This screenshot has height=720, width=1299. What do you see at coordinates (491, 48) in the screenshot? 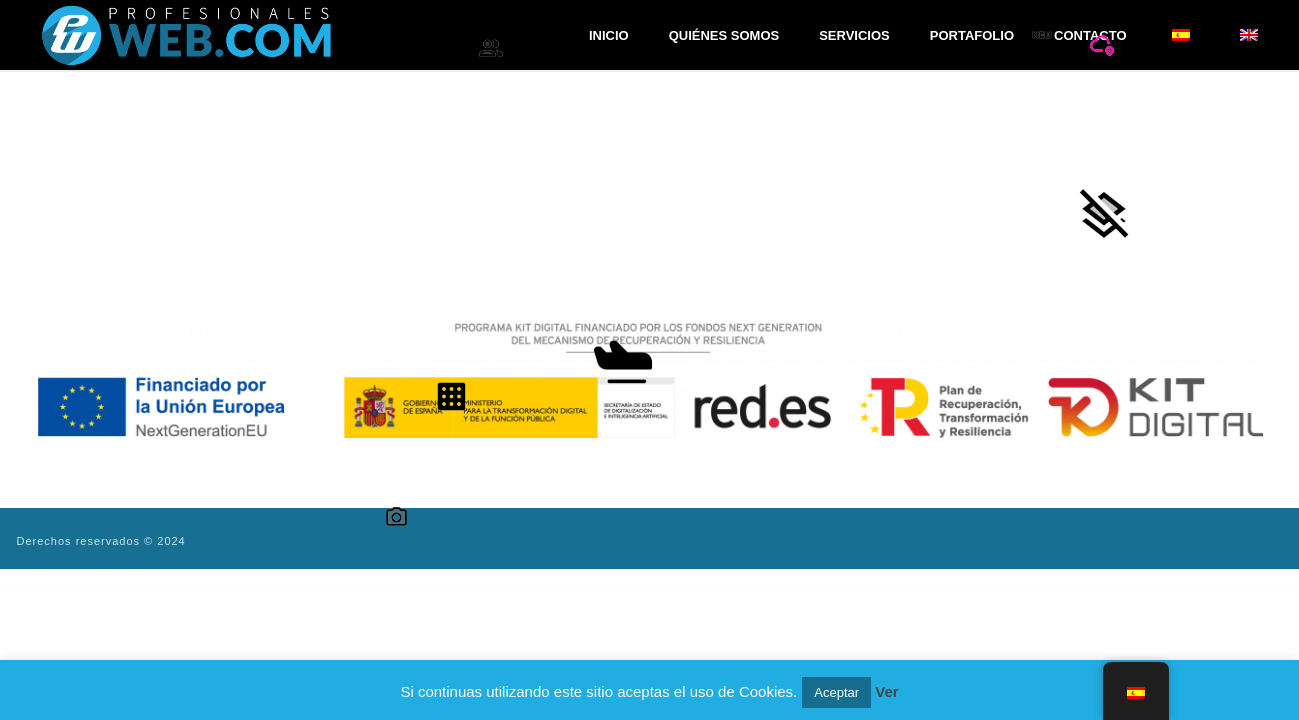
I see `view contacts or people list` at bounding box center [491, 48].